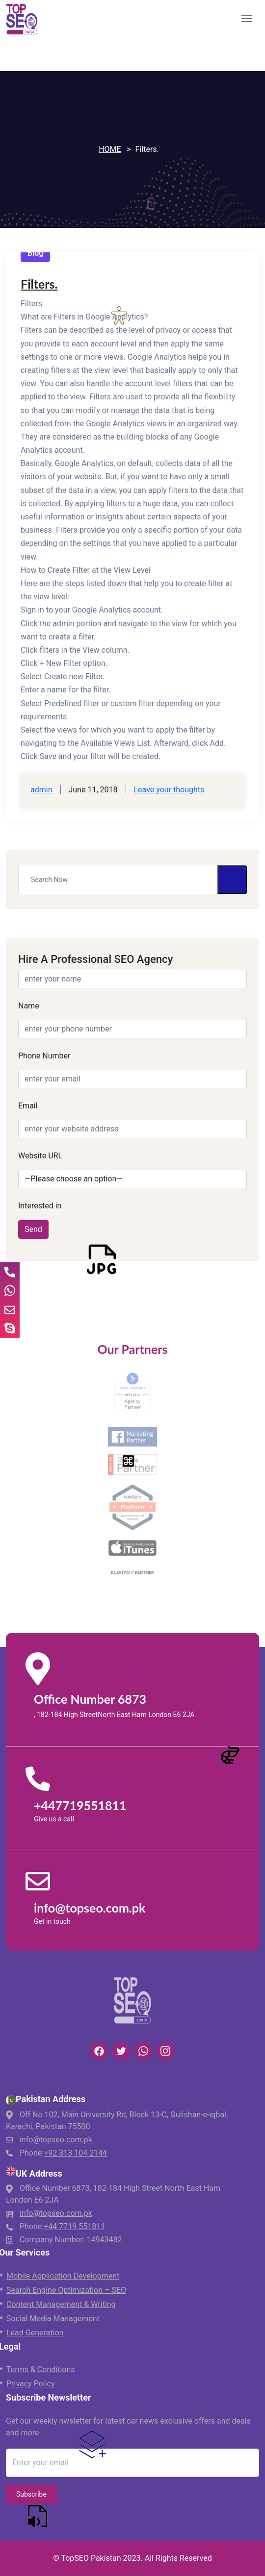 This screenshot has width=265, height=2576. What do you see at coordinates (151, 203) in the screenshot?
I see `indicates device is currently charging` at bounding box center [151, 203].